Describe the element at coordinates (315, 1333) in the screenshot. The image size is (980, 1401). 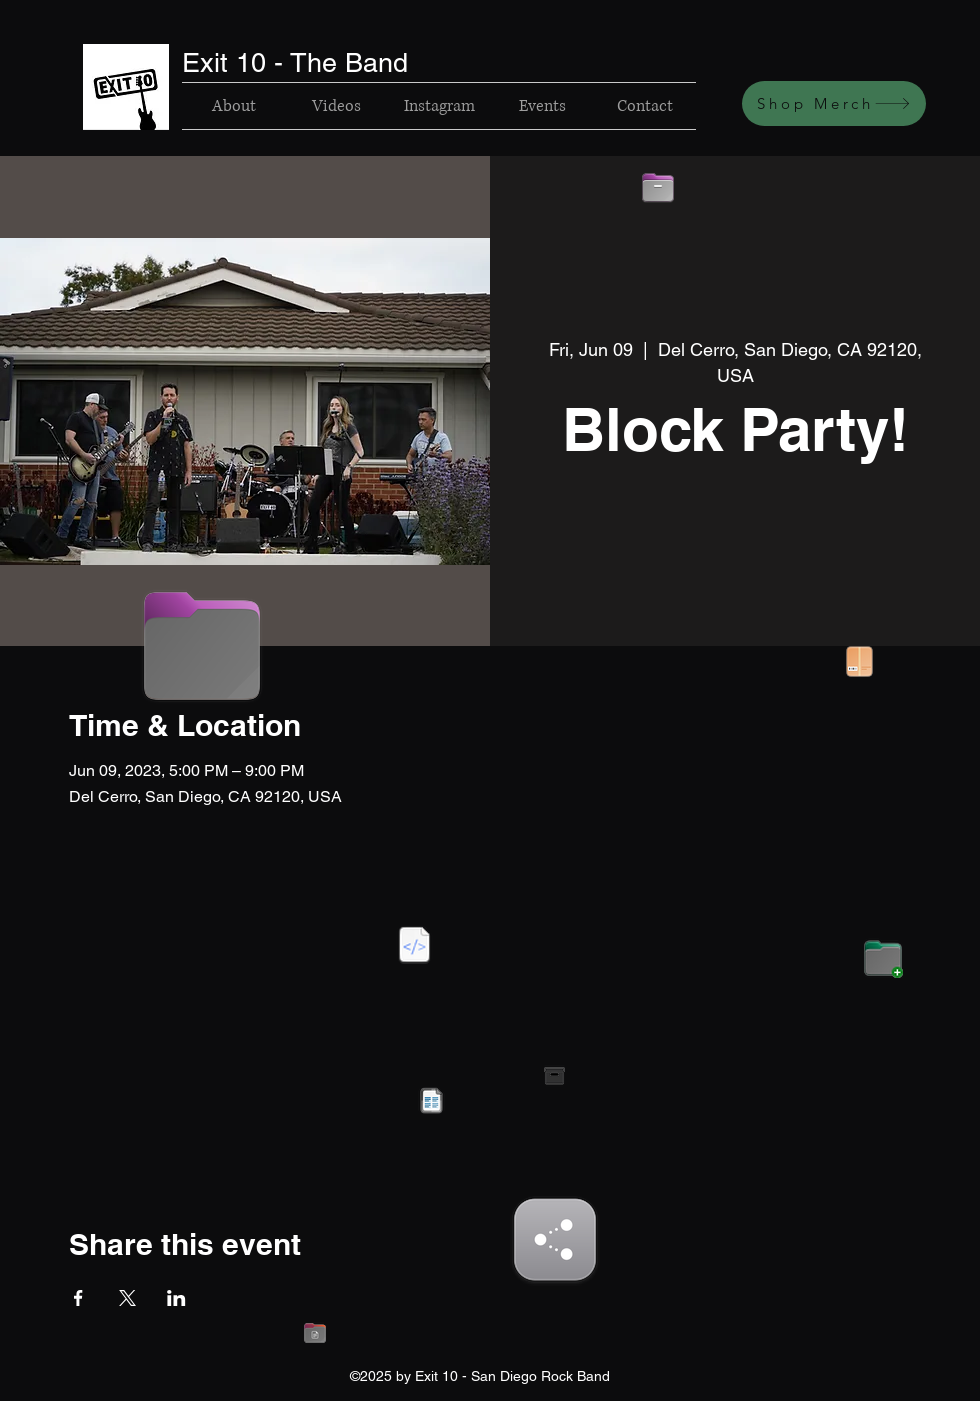
I see `open your documents folder` at that location.